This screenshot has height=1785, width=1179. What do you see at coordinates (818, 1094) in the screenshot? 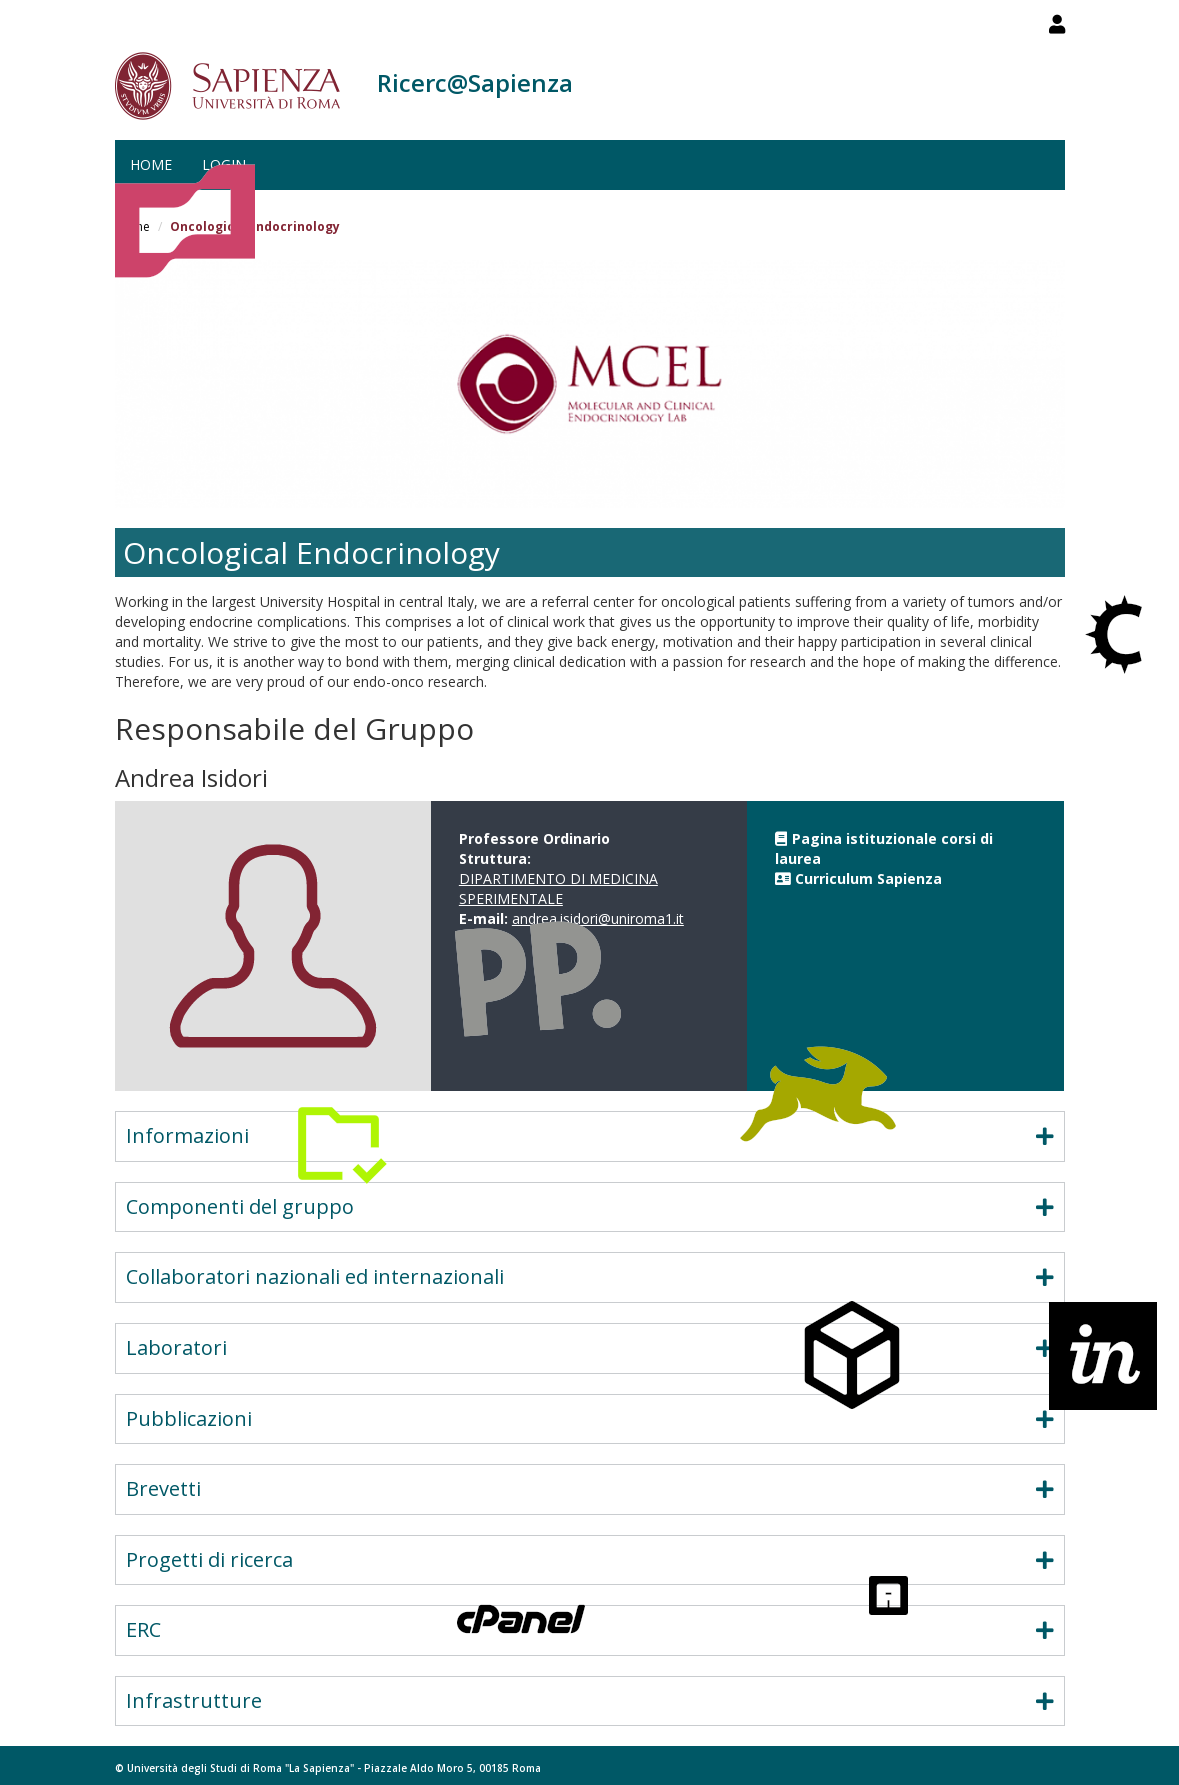
I see `directus brand logo` at bounding box center [818, 1094].